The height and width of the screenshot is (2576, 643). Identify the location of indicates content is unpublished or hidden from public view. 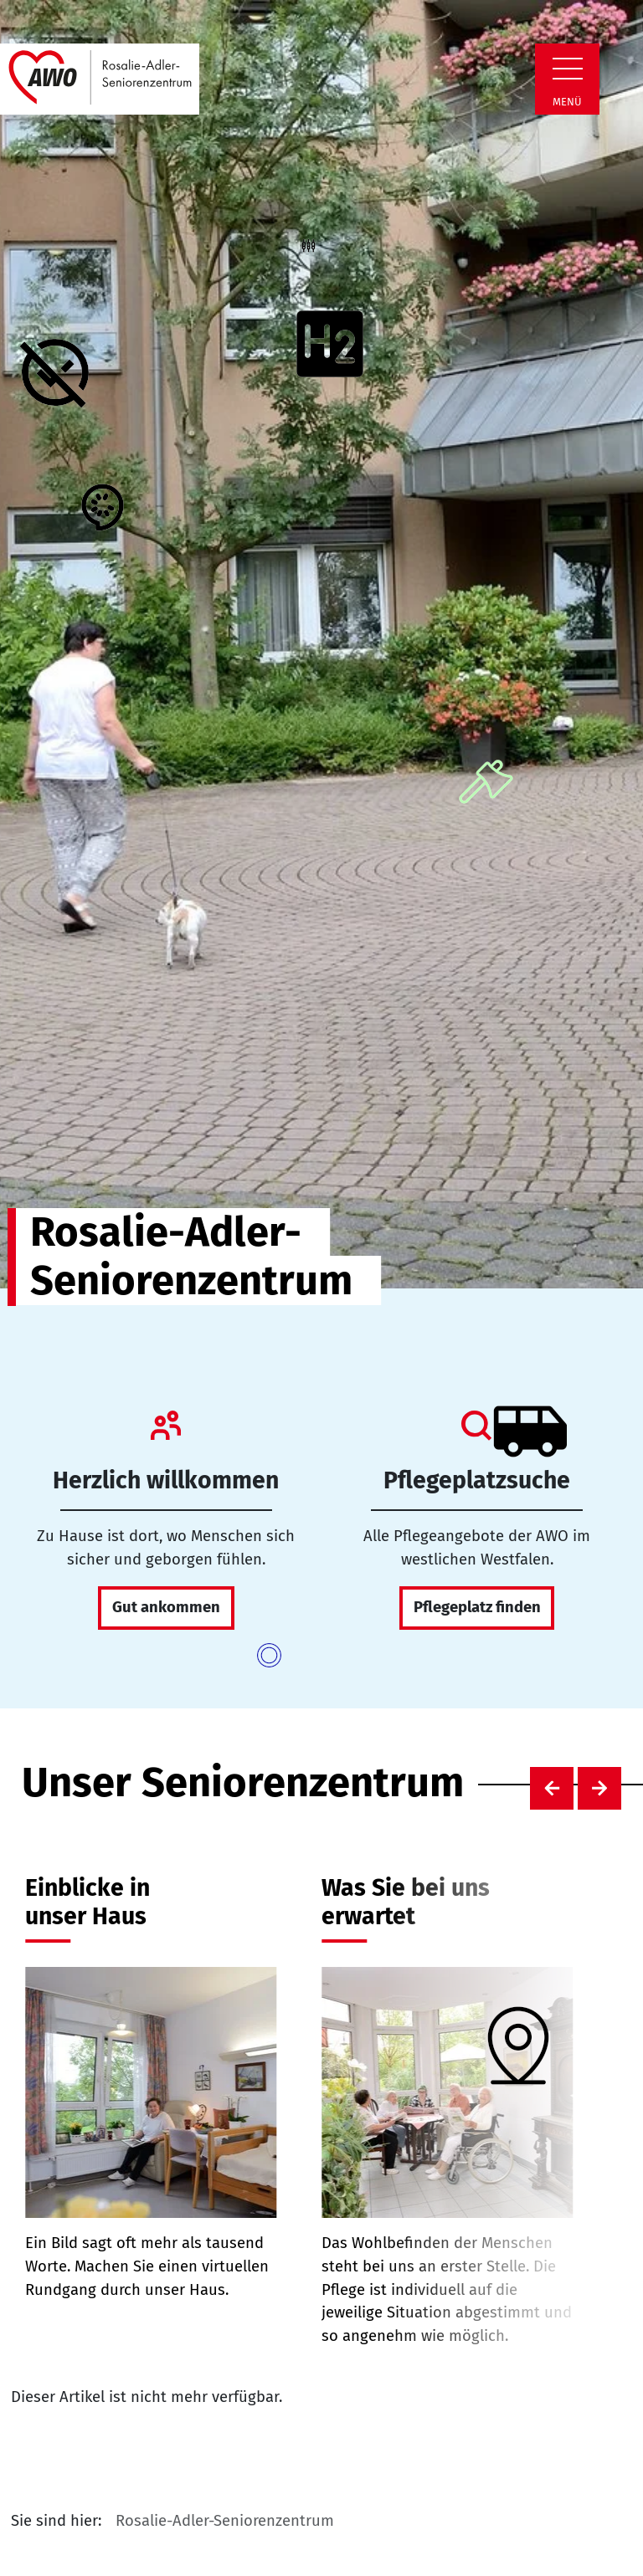
(55, 372).